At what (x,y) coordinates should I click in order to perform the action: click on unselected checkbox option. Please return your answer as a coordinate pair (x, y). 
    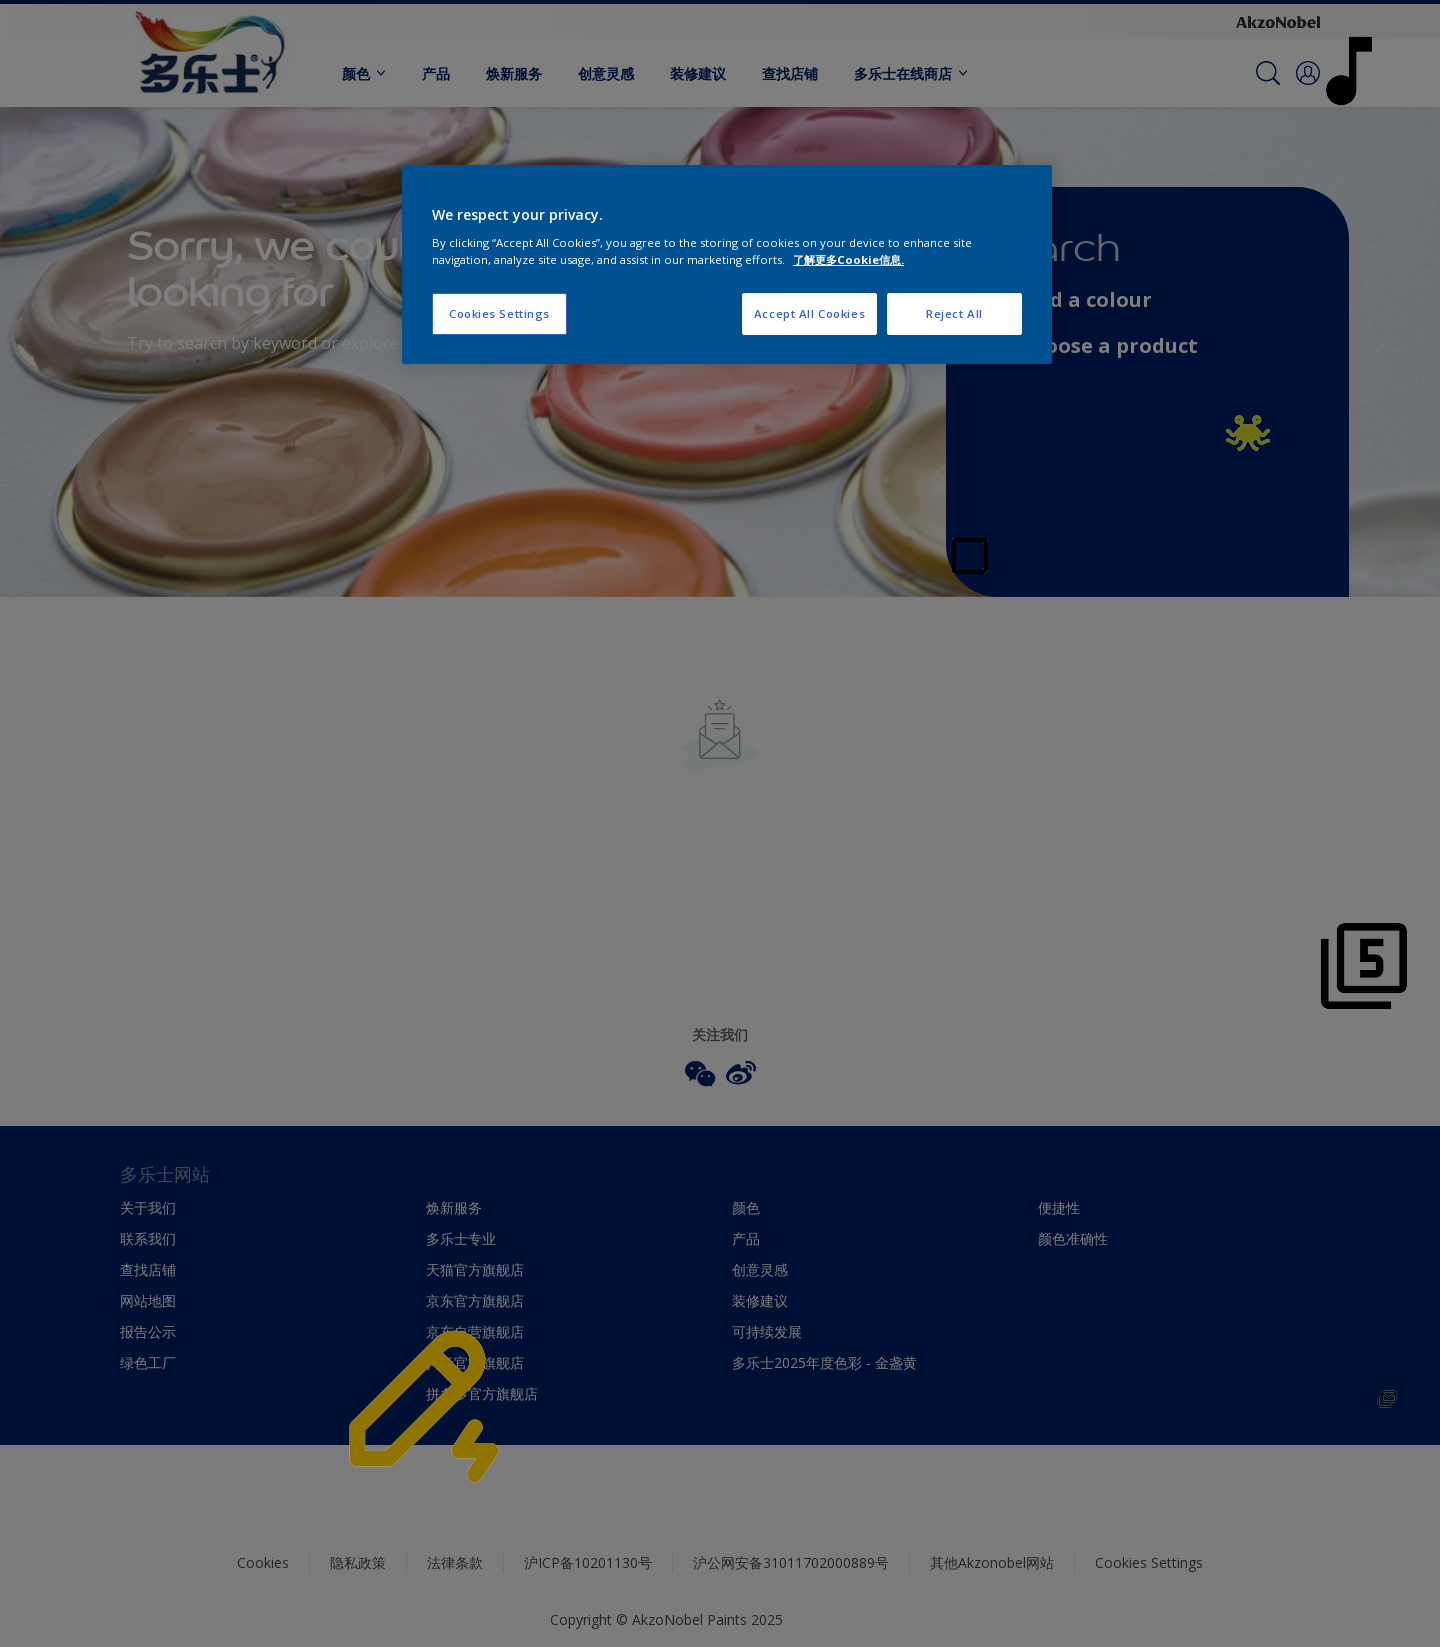
    Looking at the image, I should click on (970, 556).